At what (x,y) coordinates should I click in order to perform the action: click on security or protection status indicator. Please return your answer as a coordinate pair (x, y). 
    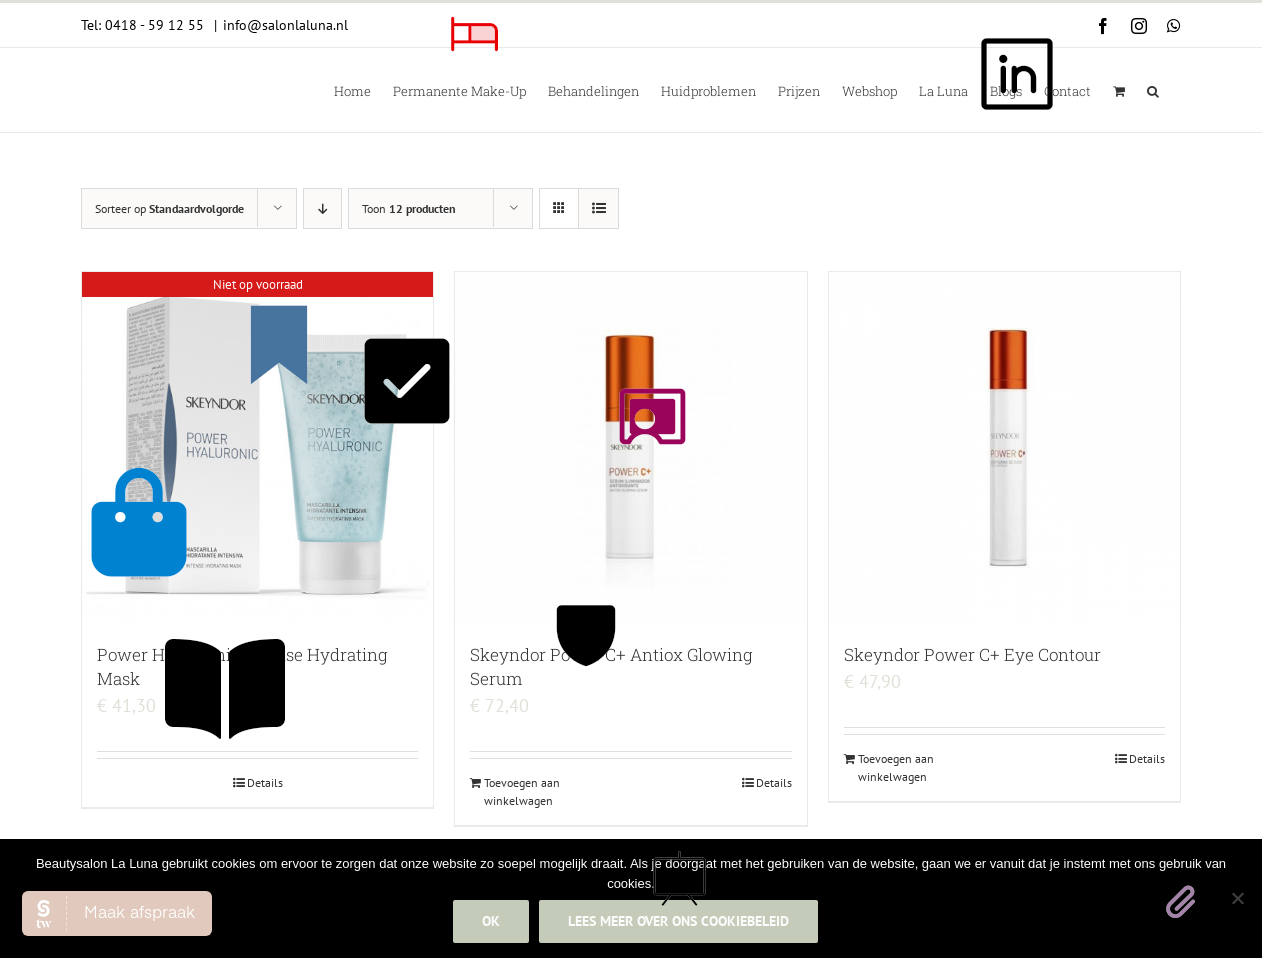
    Looking at the image, I should click on (586, 632).